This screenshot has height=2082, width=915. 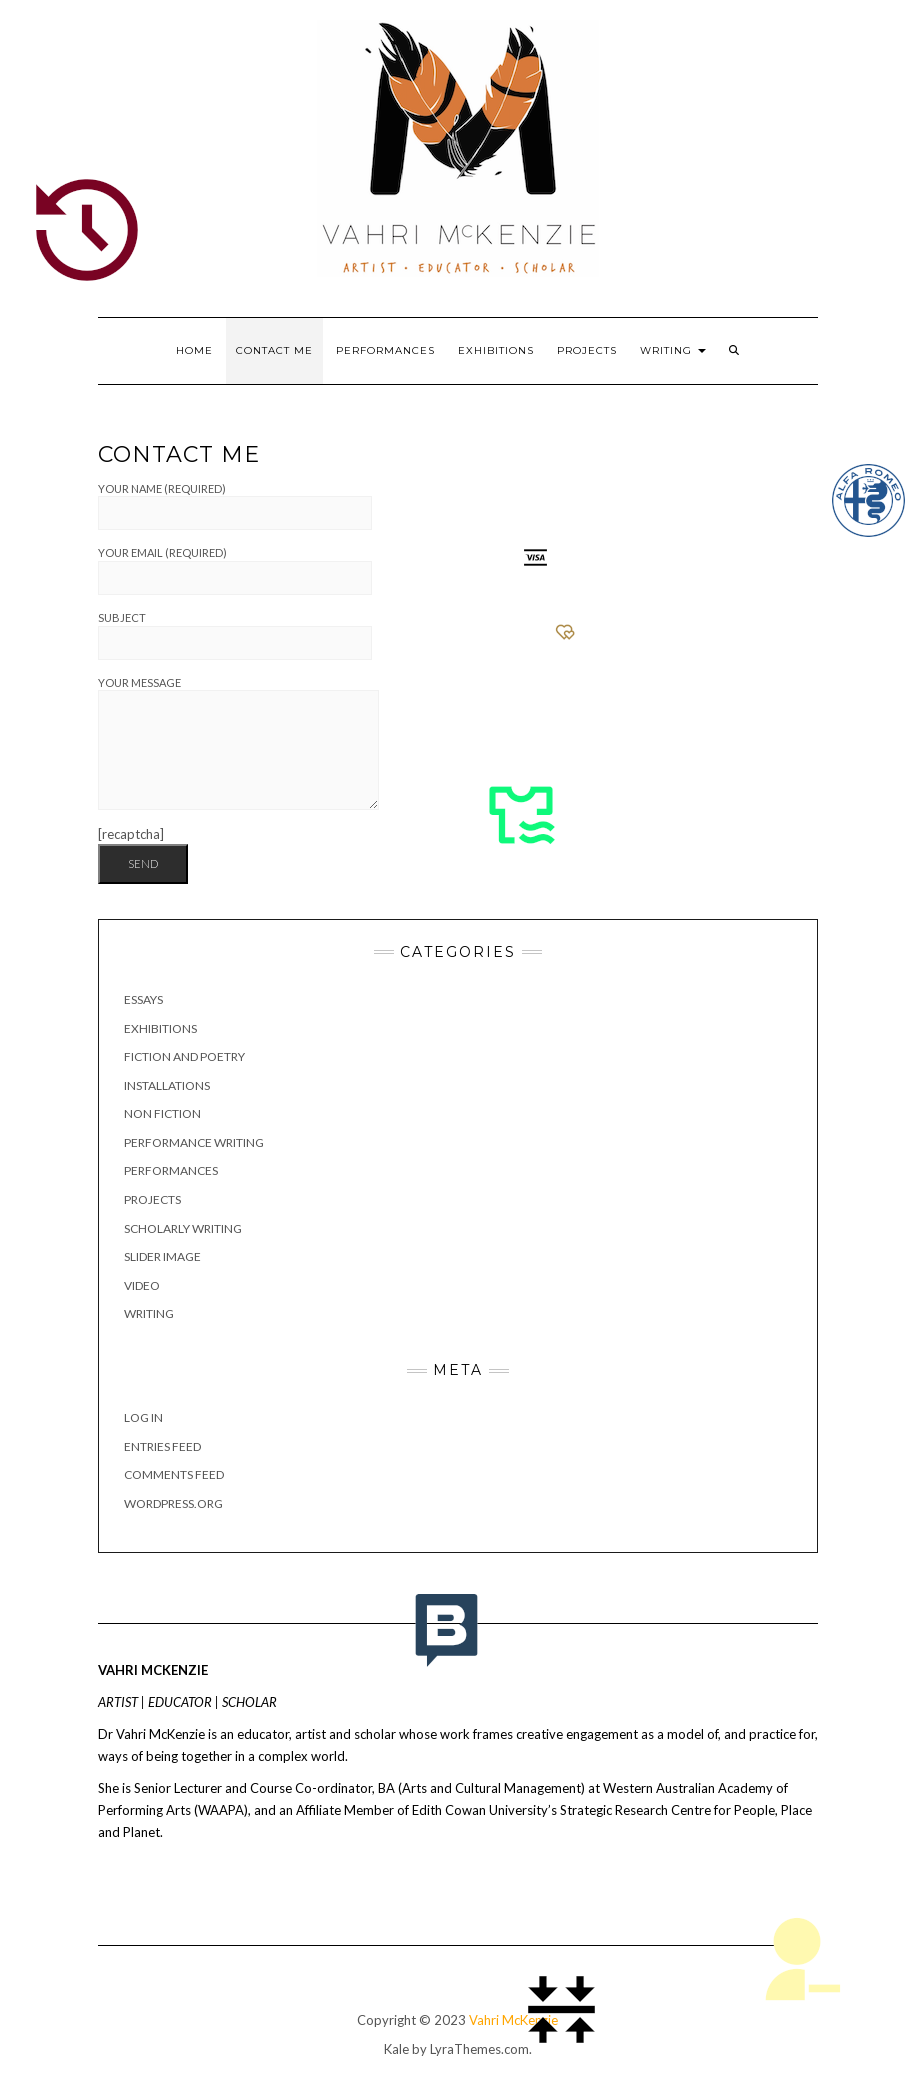 I want to click on view liked or favorited items, so click(x=565, y=632).